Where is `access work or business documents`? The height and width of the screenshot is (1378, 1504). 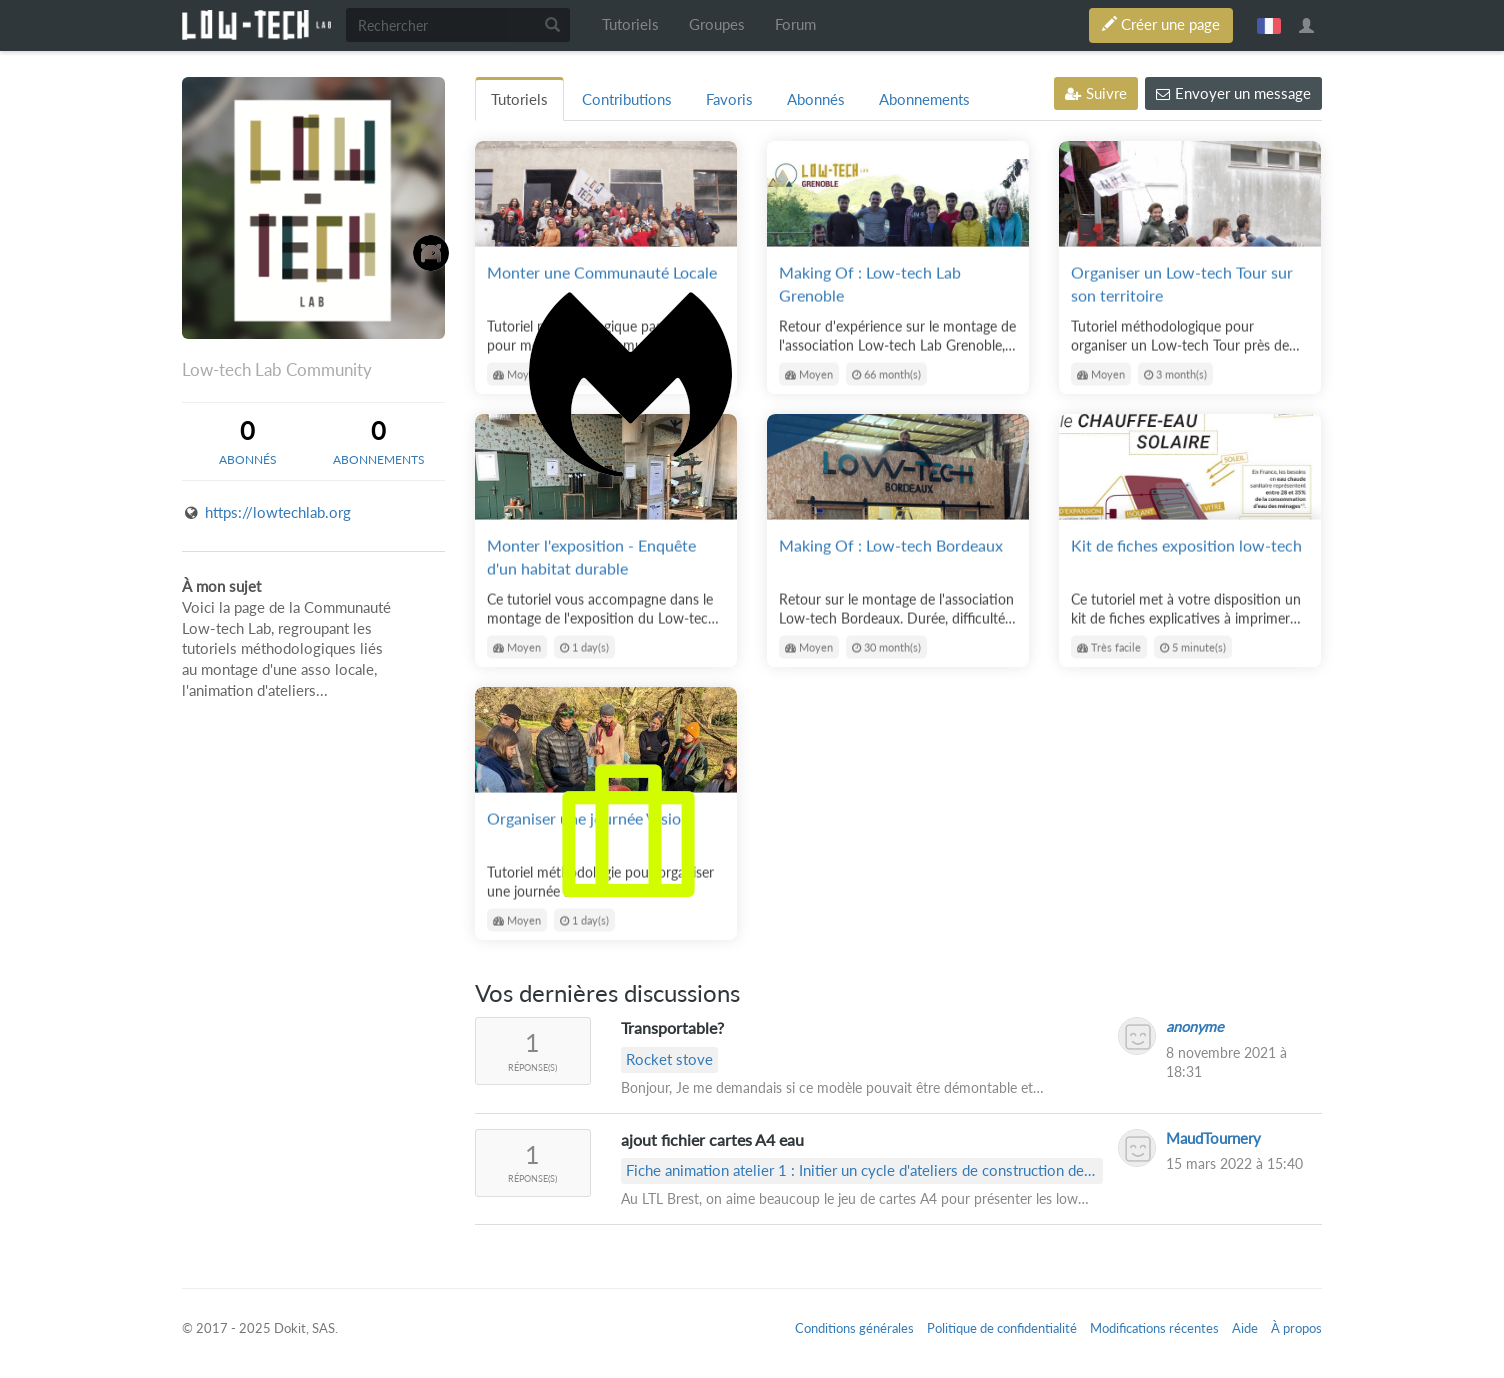
access work or business documents is located at coordinates (628, 837).